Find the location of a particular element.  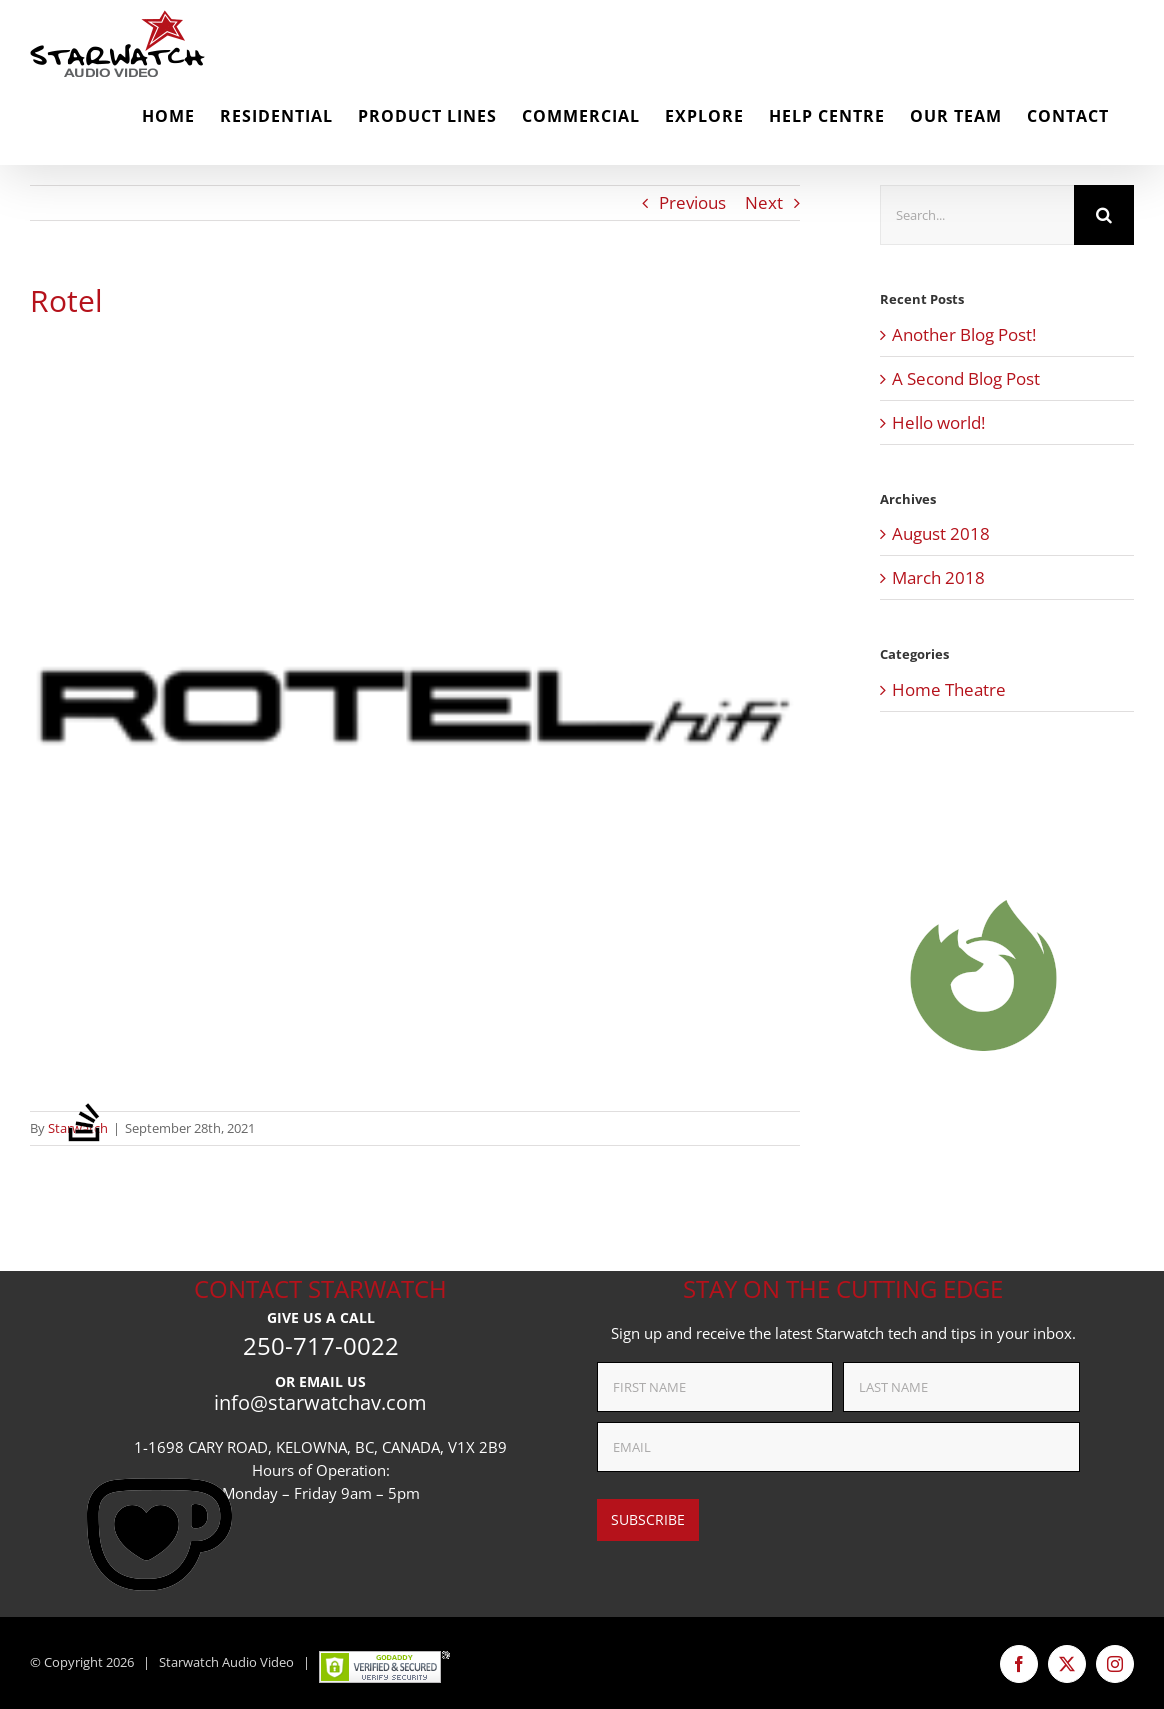

support the creator on Ko-fi is located at coordinates (159, 1534).